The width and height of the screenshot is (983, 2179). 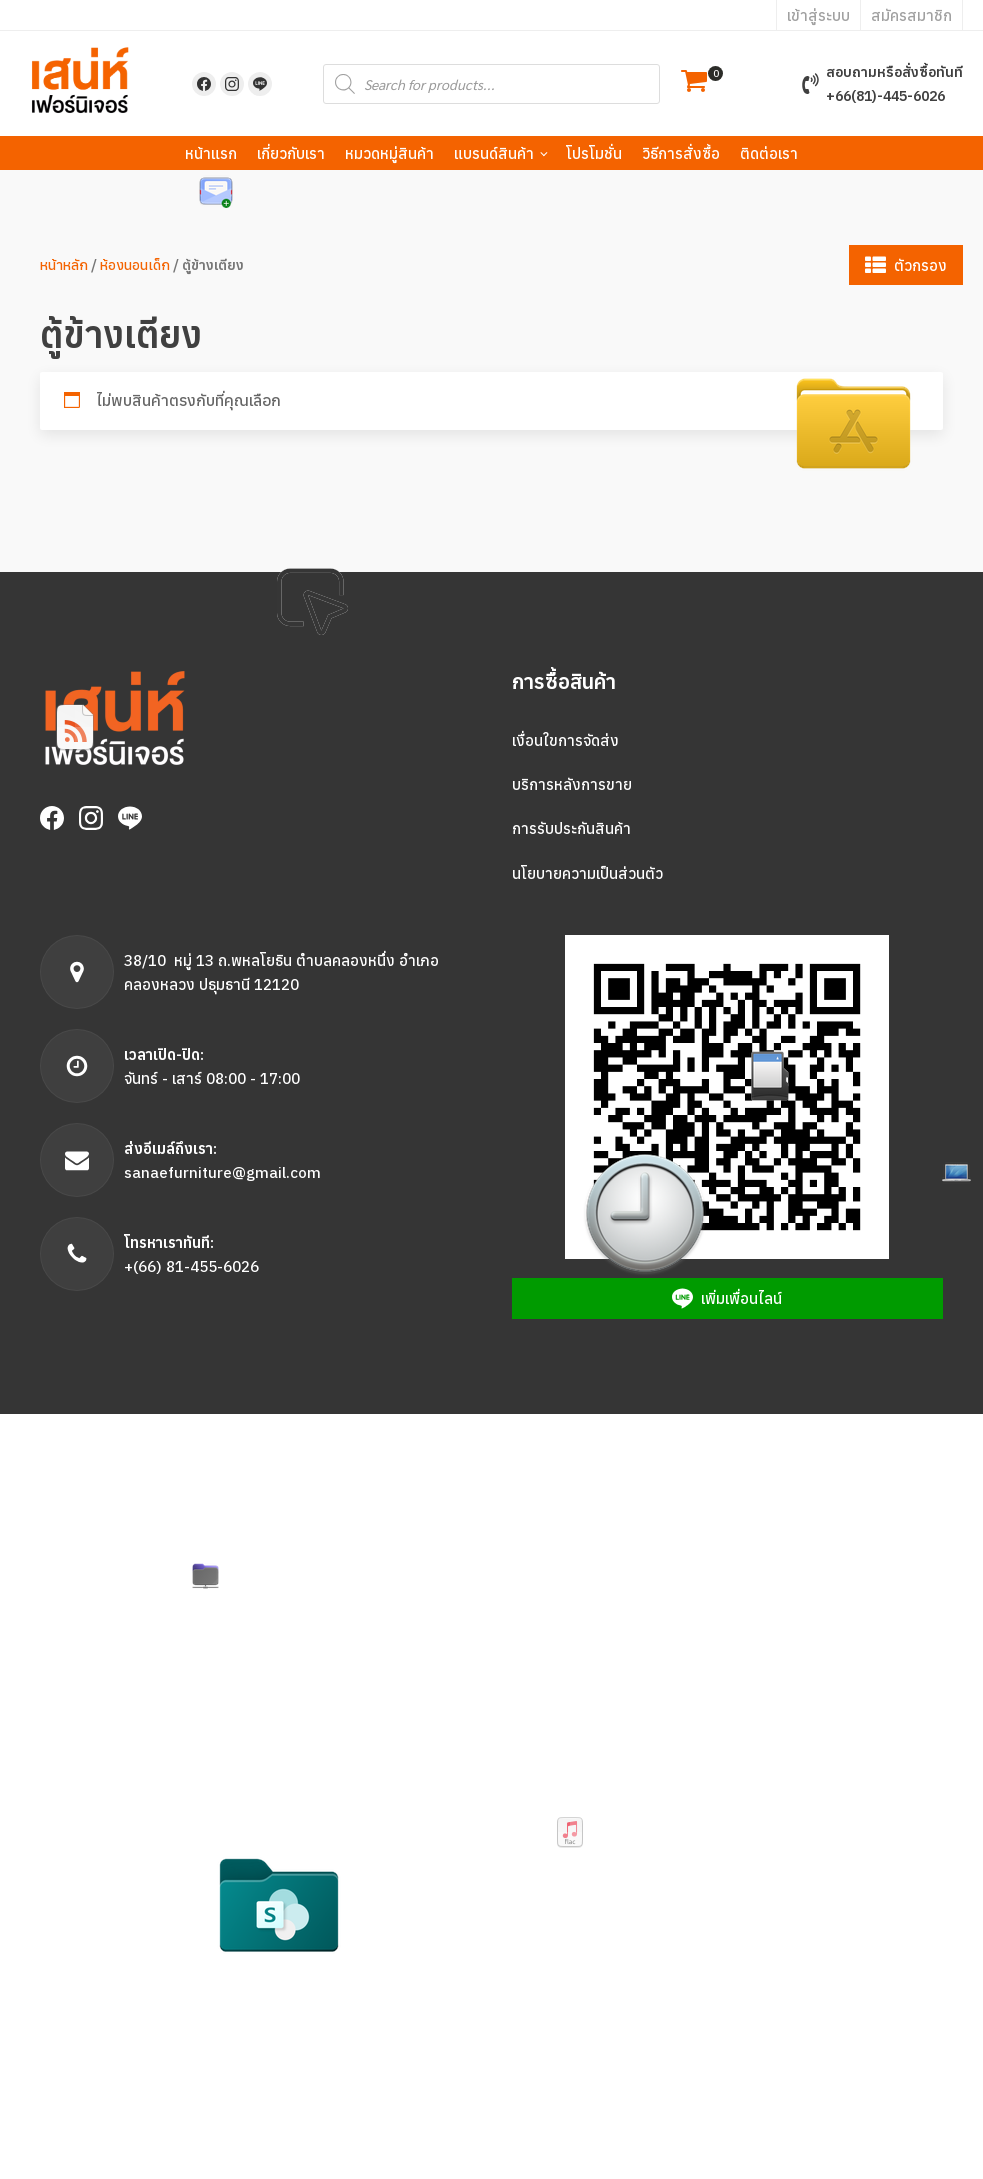 What do you see at coordinates (216, 191) in the screenshot?
I see `compose a new email message` at bounding box center [216, 191].